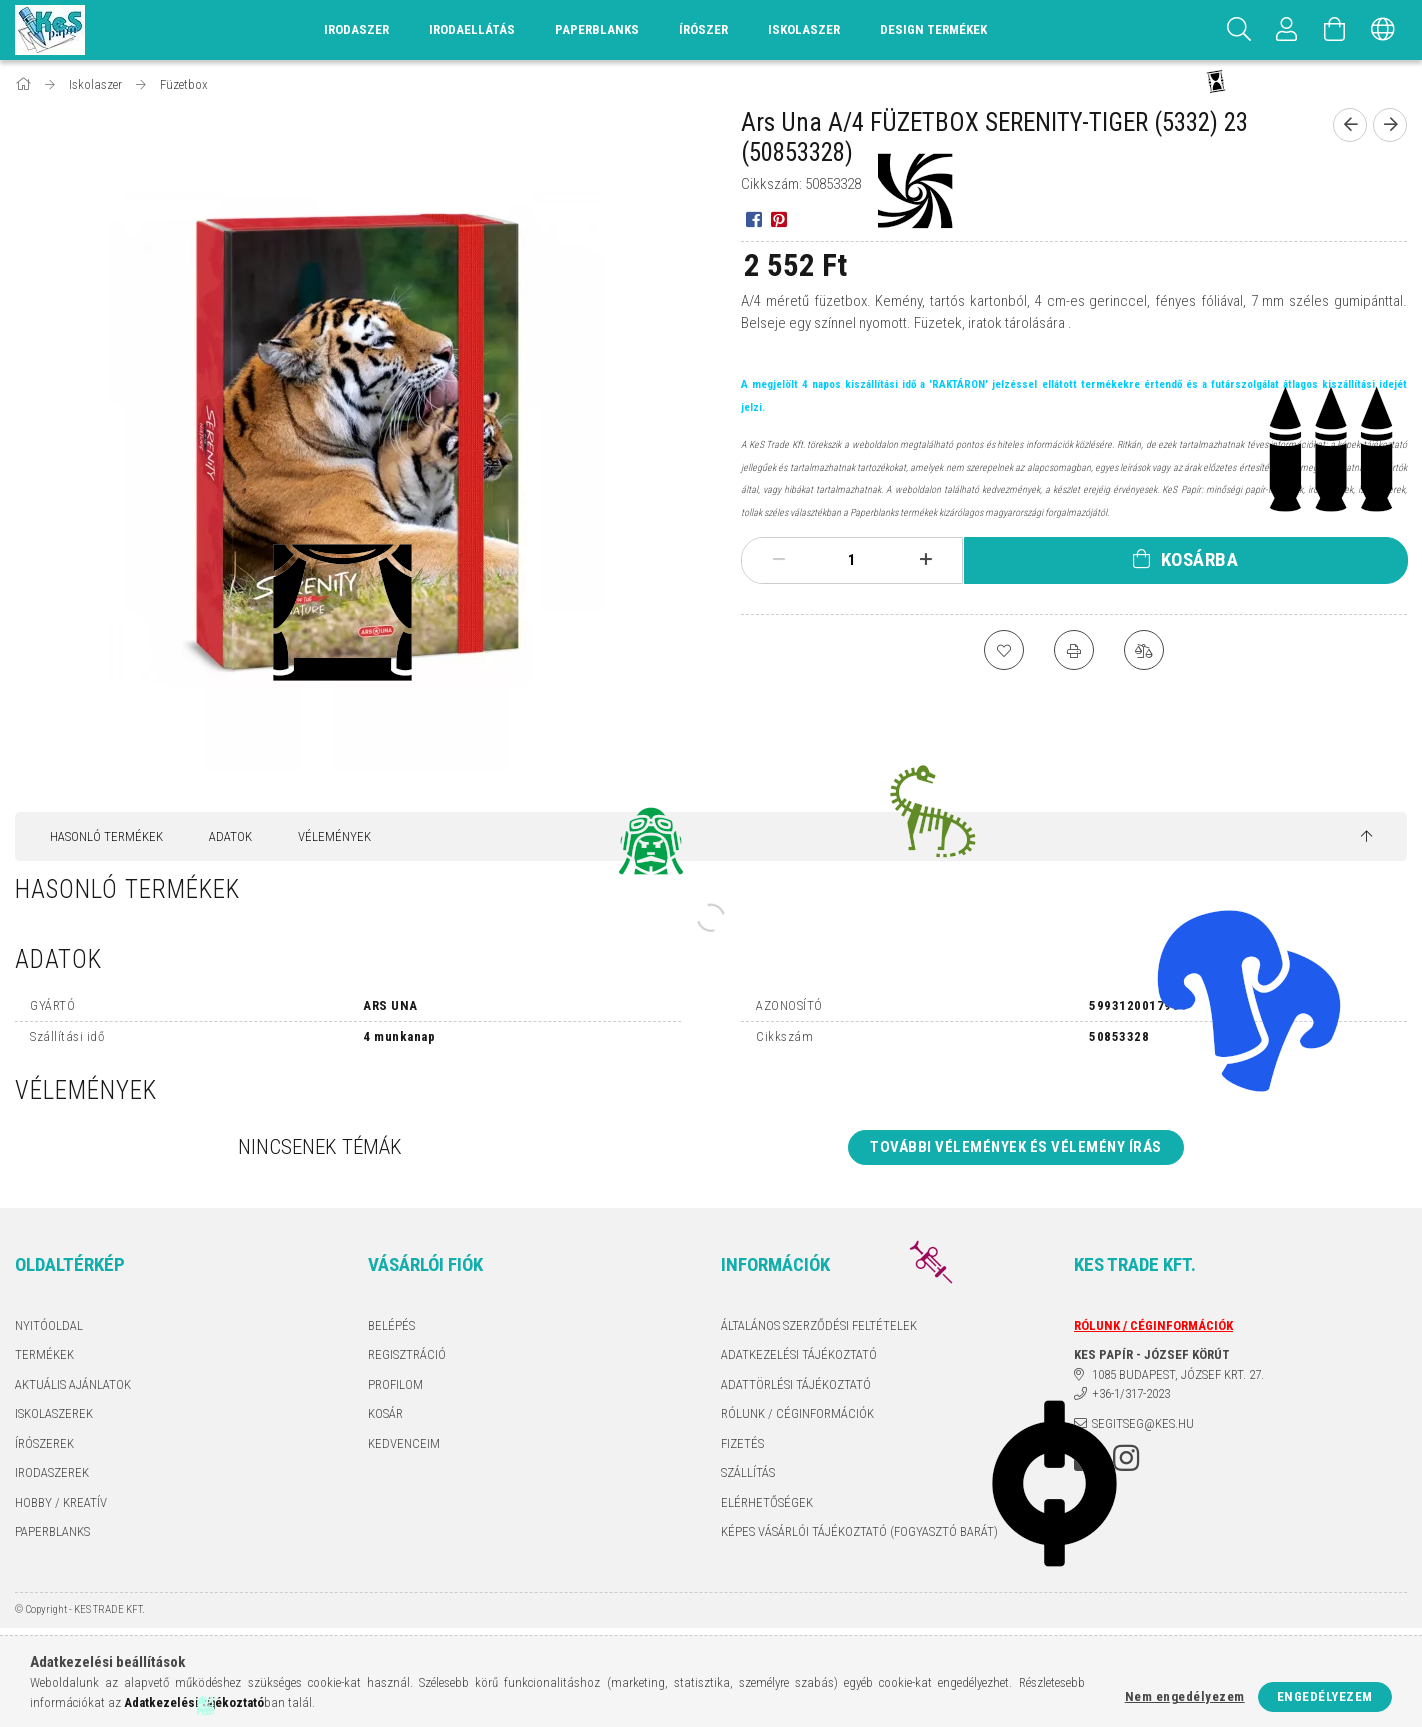 Image resolution: width=1422 pixels, height=1727 pixels. What do you see at coordinates (1215, 81) in the screenshot?
I see `timer has expired or run out` at bounding box center [1215, 81].